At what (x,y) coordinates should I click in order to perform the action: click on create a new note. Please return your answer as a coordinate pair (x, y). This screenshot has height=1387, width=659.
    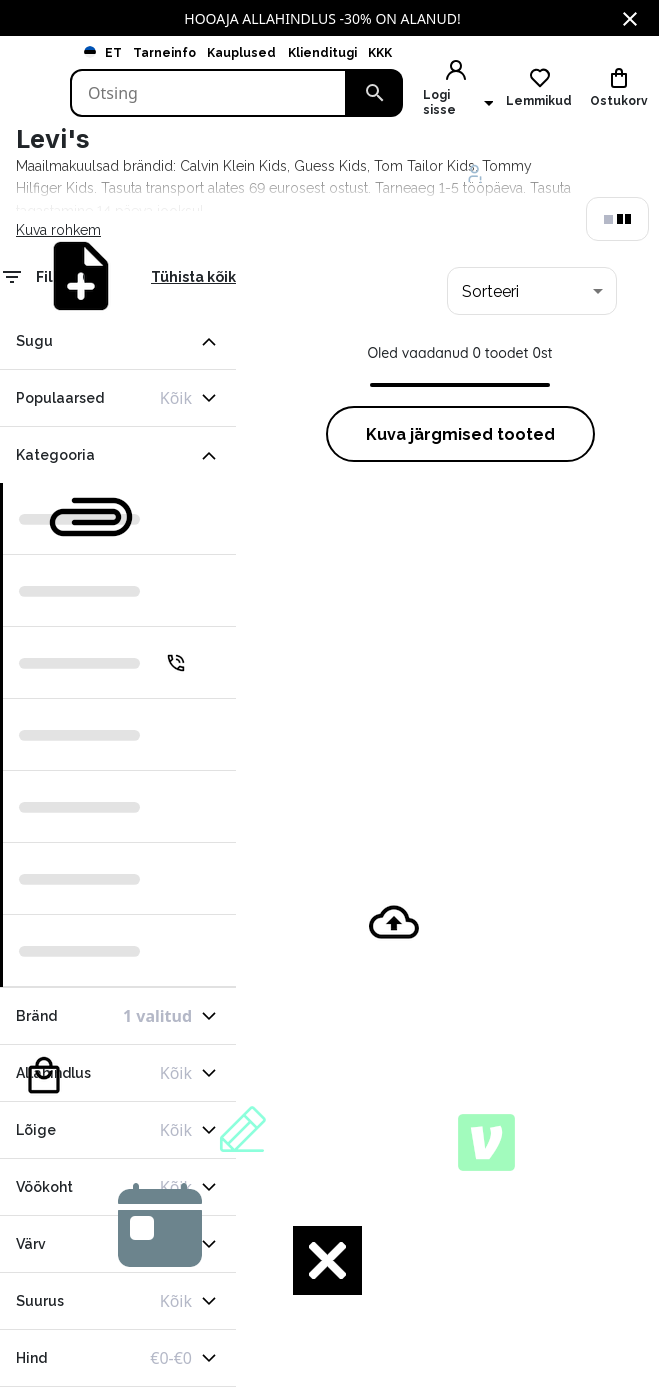
    Looking at the image, I should click on (81, 276).